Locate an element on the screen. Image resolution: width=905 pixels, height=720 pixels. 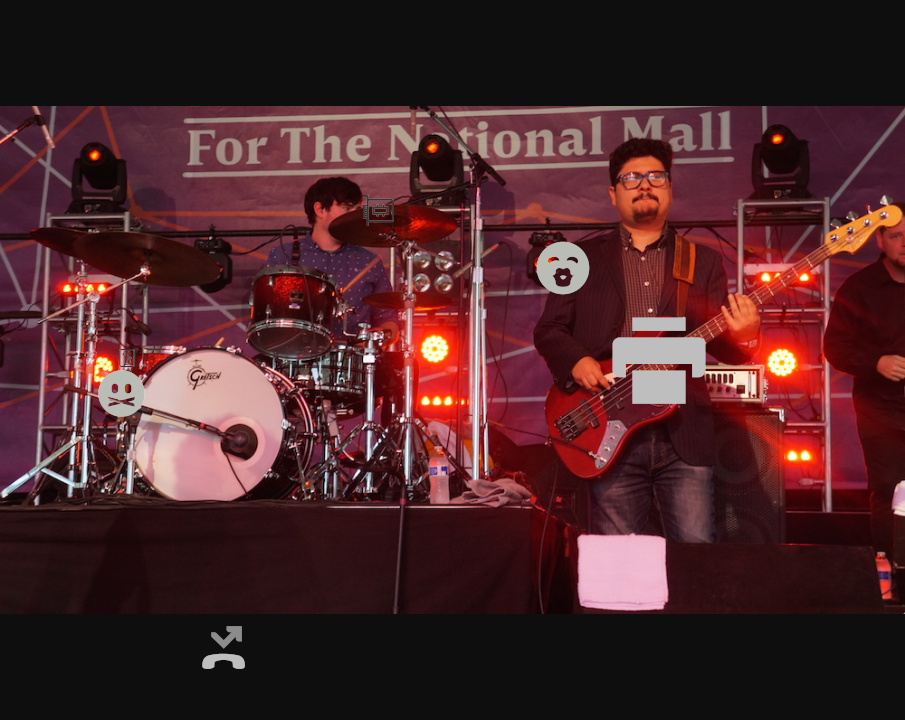
indicates a secret or confidential message is located at coordinates (121, 393).